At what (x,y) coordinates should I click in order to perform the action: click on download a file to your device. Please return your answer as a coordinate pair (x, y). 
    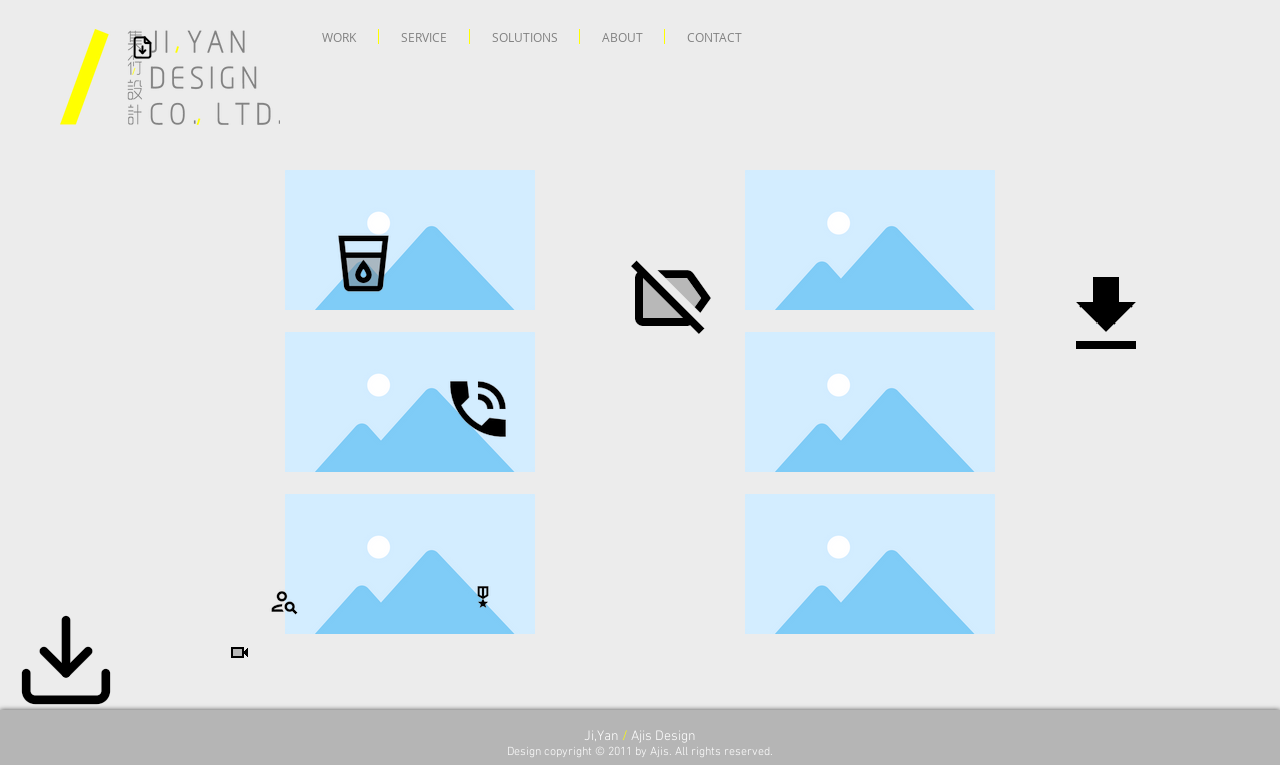
    Looking at the image, I should click on (142, 47).